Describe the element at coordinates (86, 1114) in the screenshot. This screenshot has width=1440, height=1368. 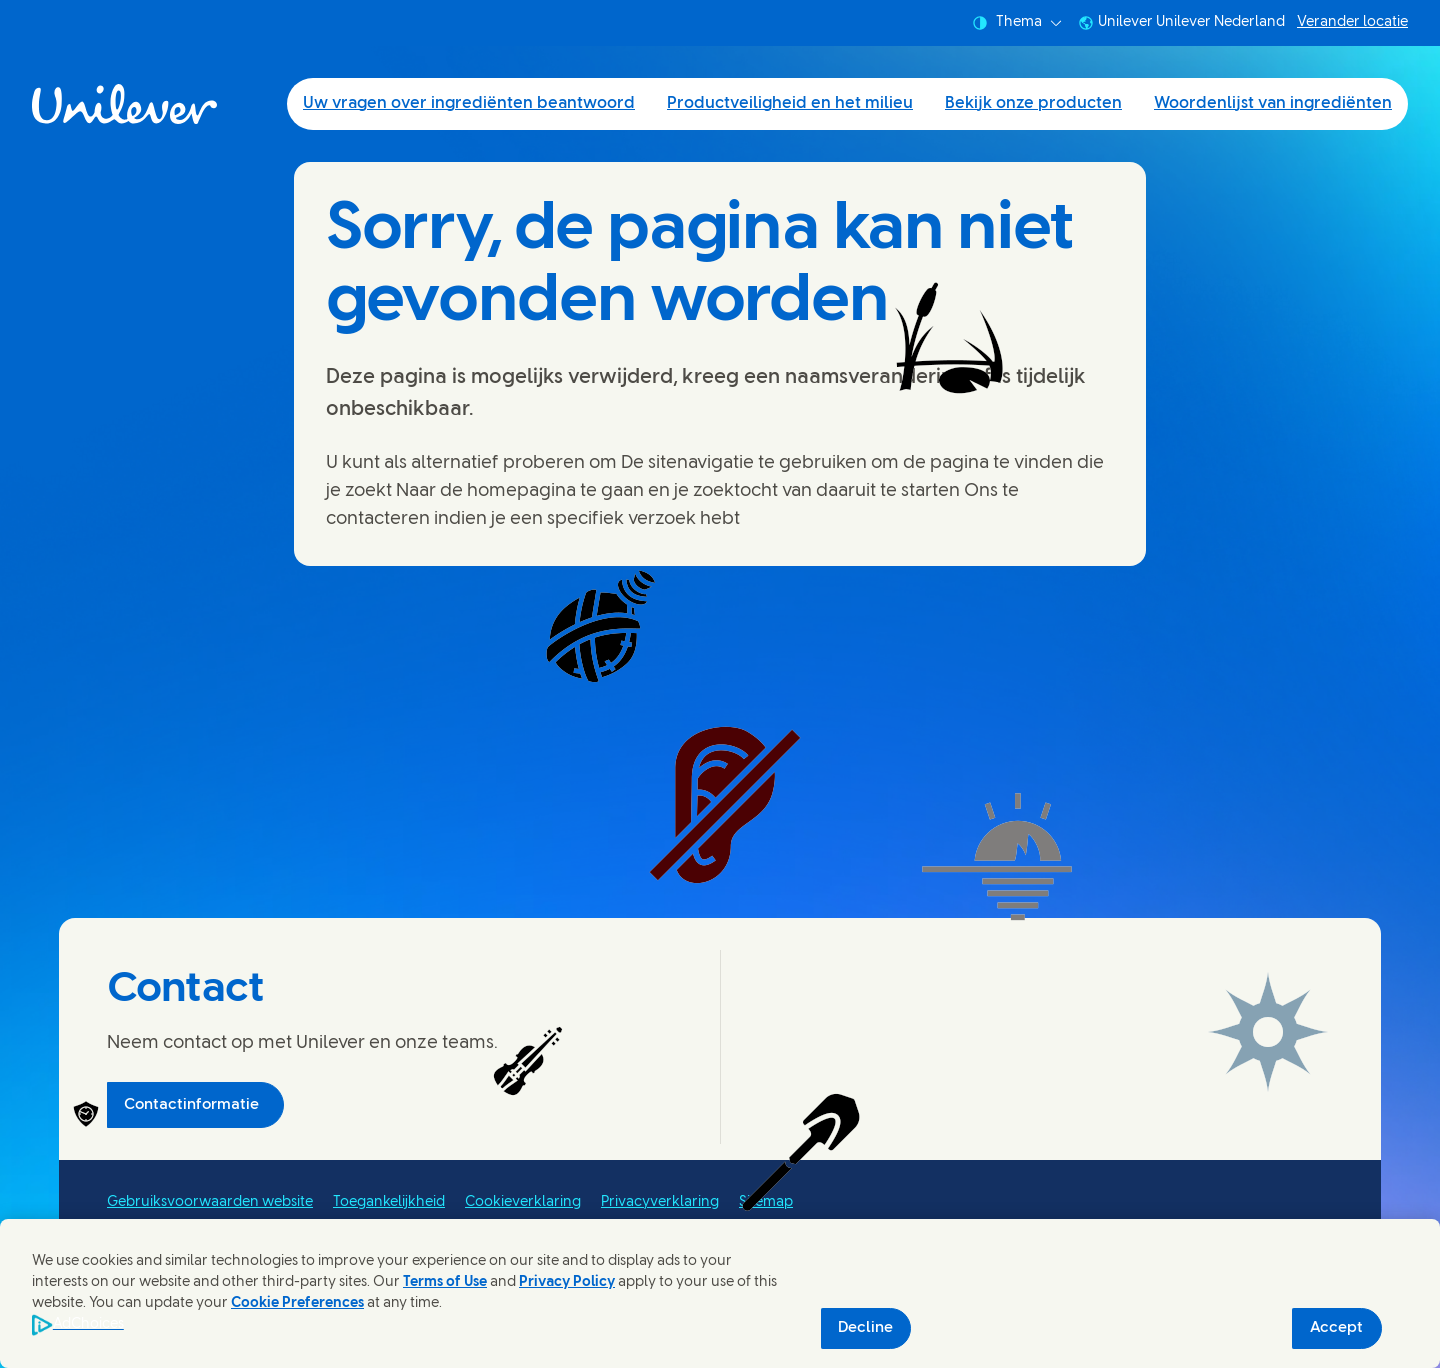
I see `activate temporary protection or defense` at that location.